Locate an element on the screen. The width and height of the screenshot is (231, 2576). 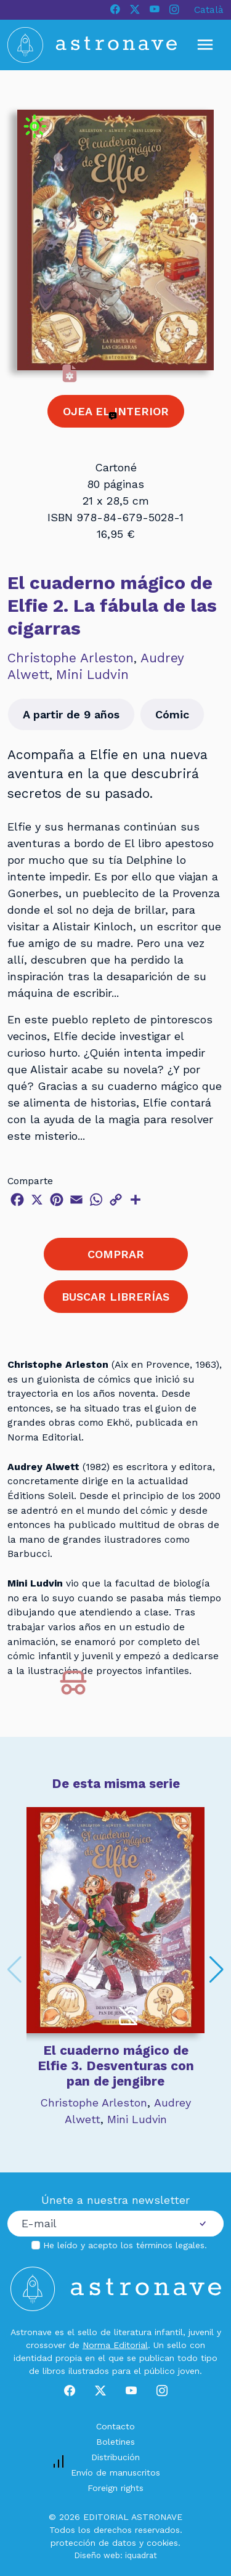
open chatbot or AI assistant is located at coordinates (113, 416).